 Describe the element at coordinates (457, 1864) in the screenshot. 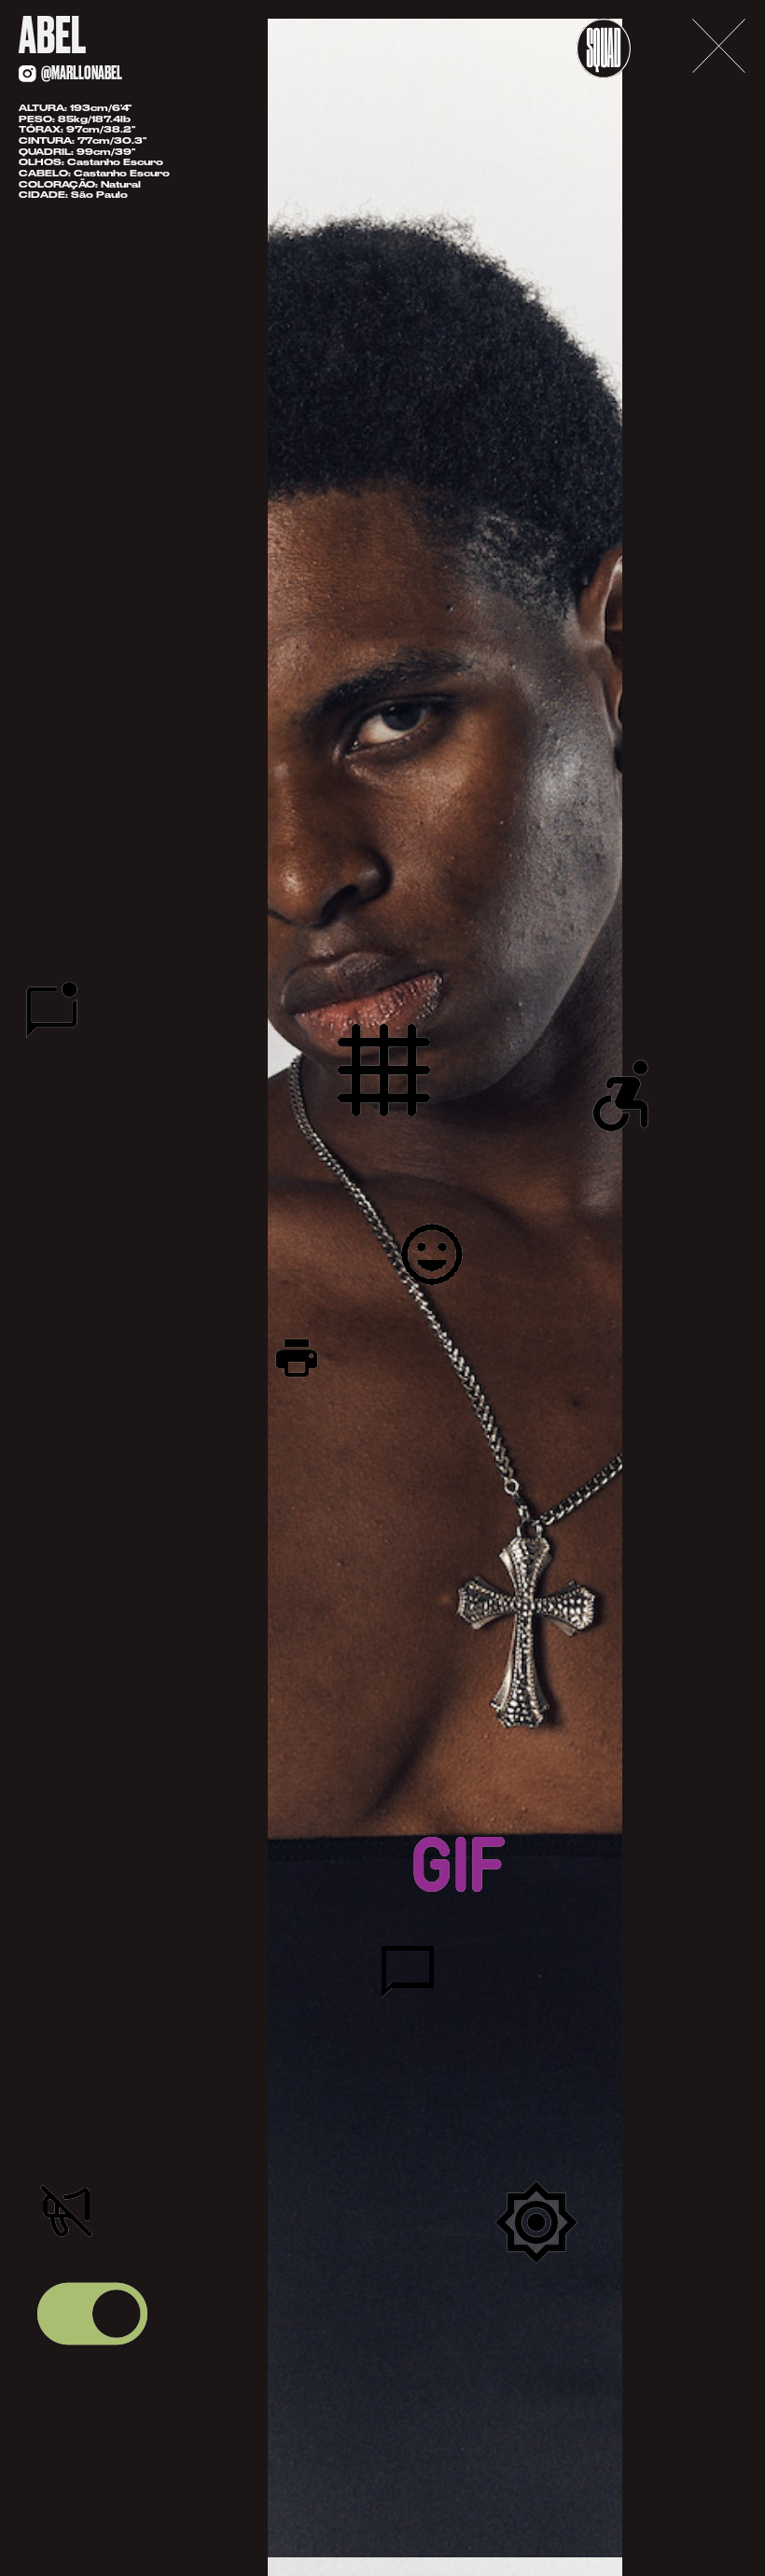

I see `insert a GIF into your message` at that location.